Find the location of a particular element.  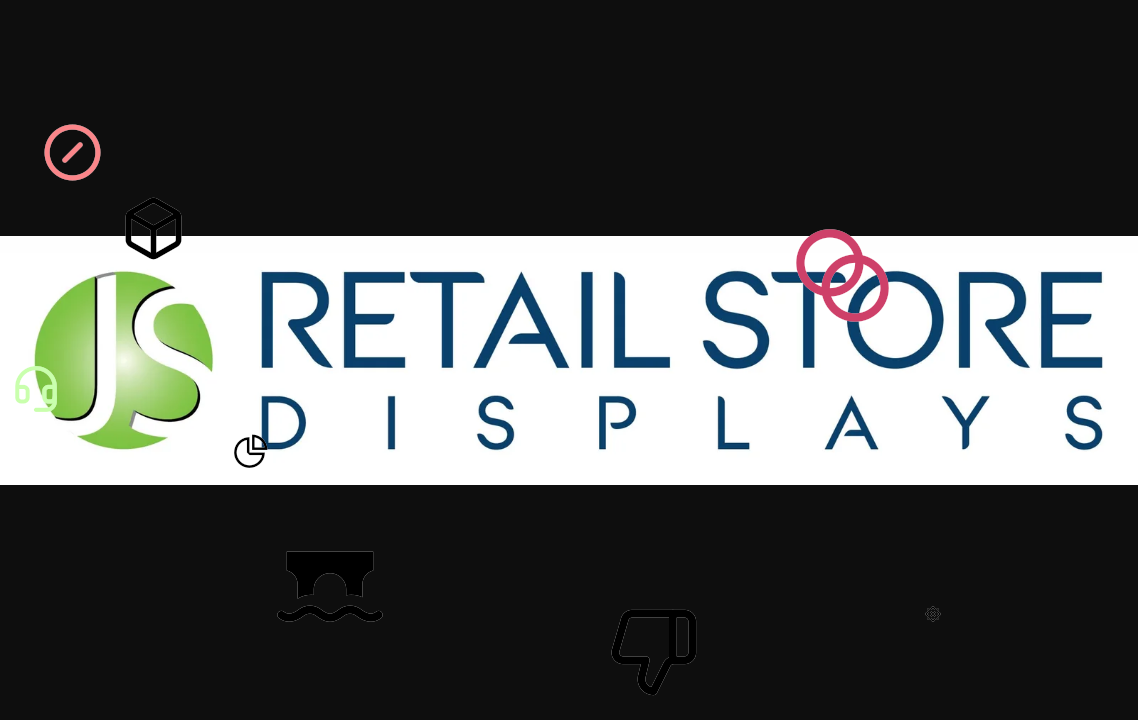

view package or shipment details is located at coordinates (153, 228).